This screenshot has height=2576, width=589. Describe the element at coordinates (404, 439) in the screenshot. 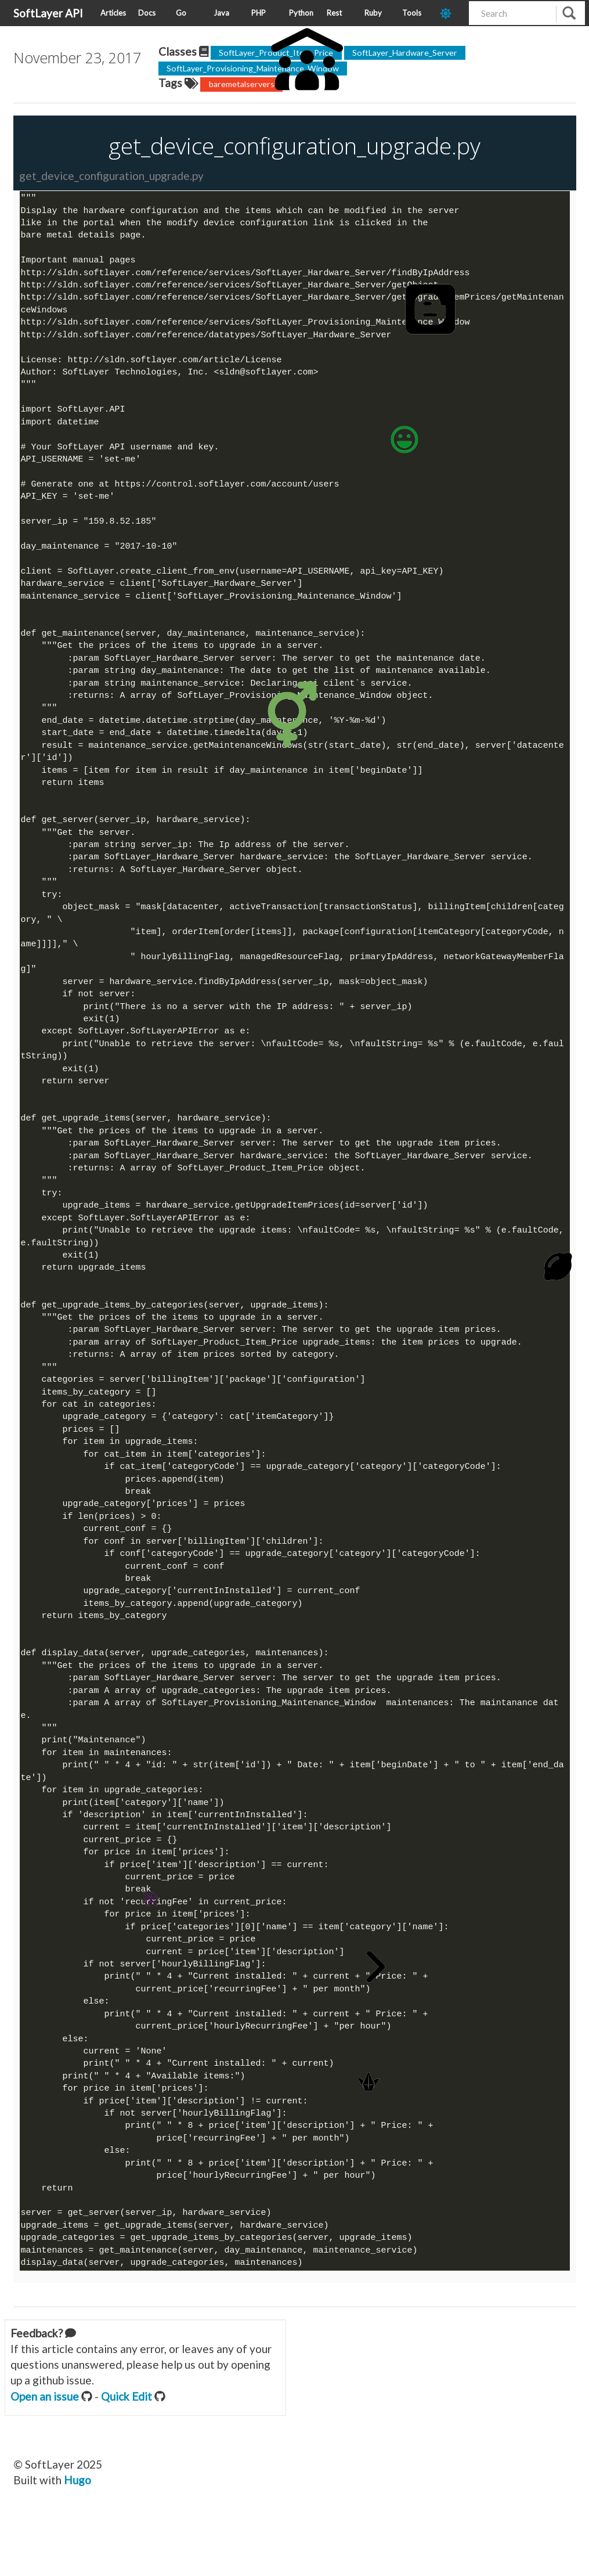

I see `add a reaction to a message` at that location.